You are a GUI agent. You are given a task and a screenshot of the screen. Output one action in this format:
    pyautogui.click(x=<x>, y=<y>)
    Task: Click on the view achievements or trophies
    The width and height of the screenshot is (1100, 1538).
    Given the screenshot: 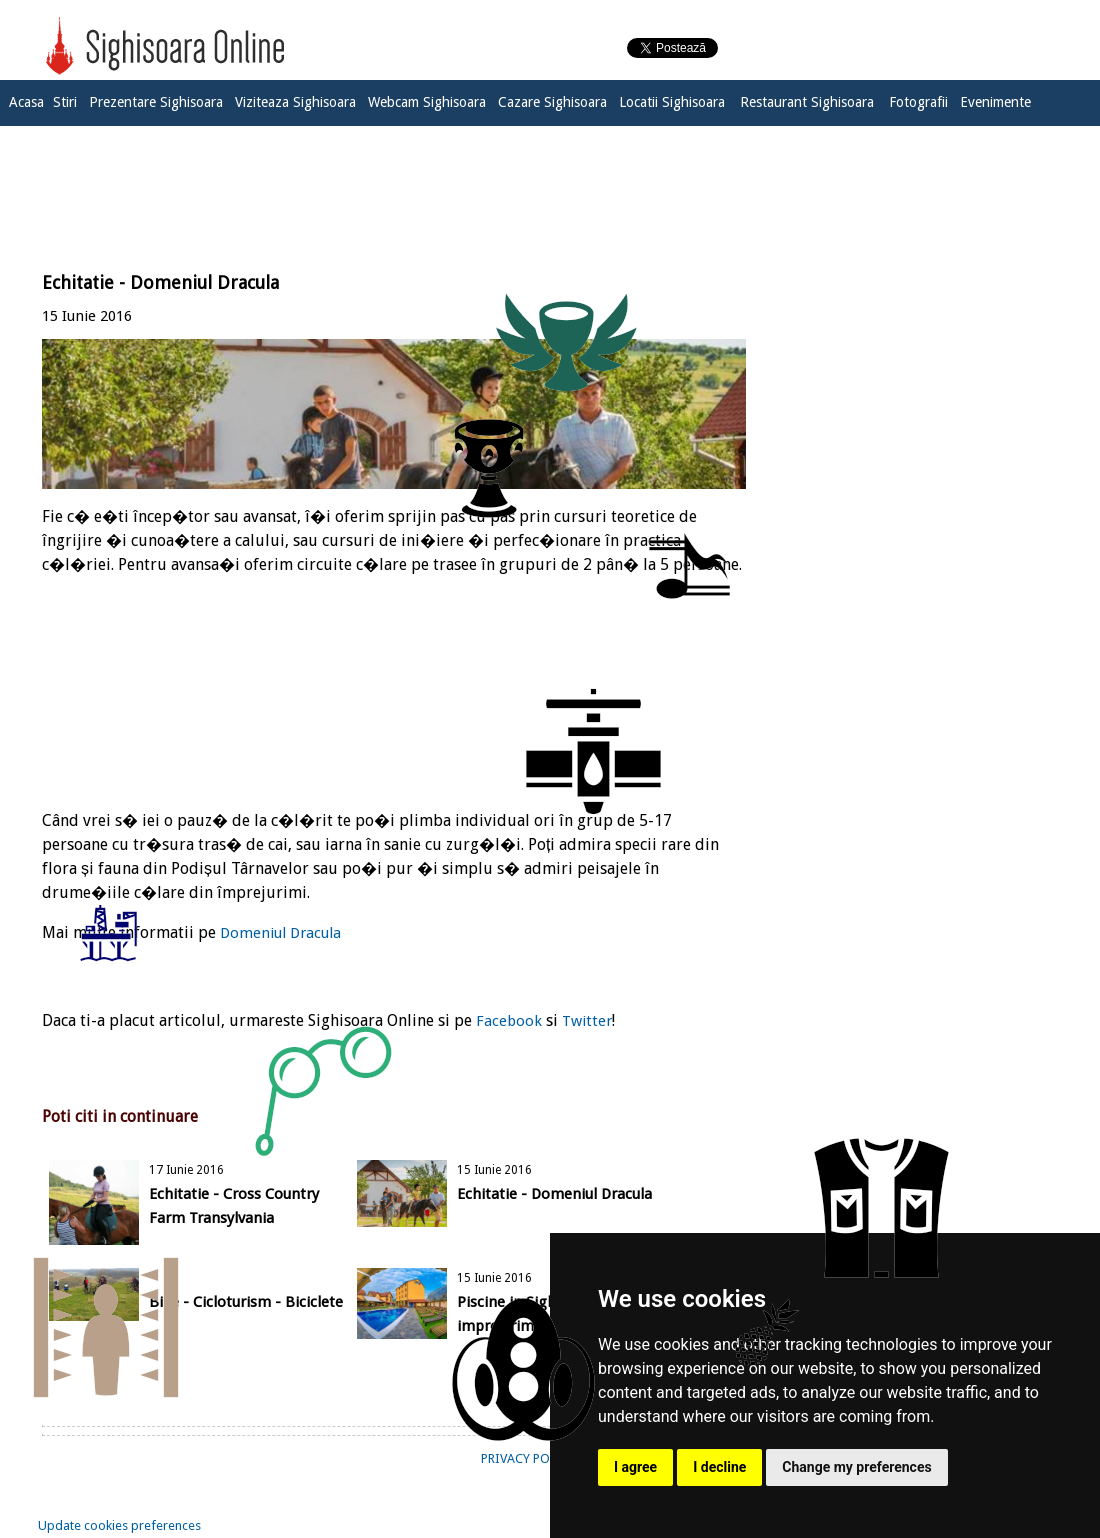 What is the action you would take?
    pyautogui.click(x=488, y=469)
    